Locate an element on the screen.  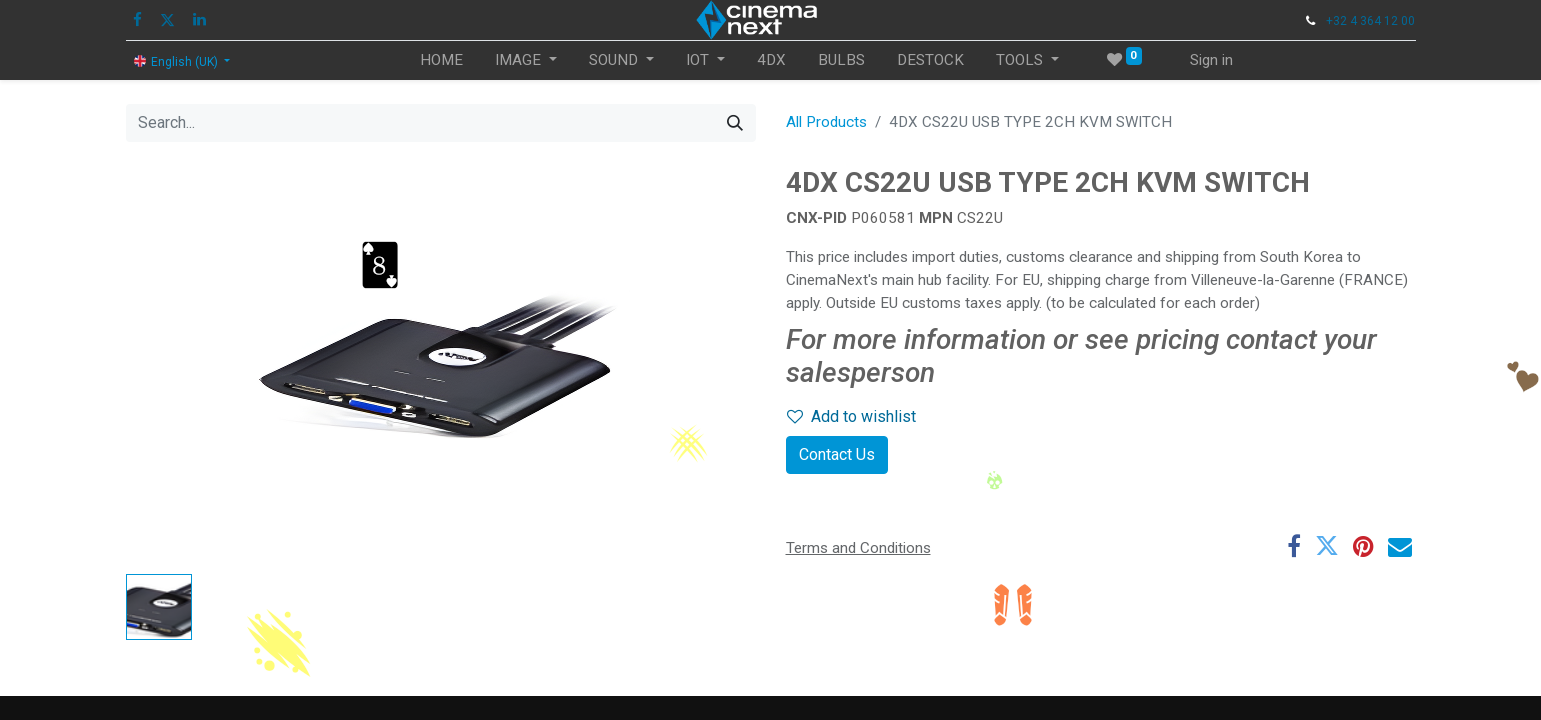
indicates speed or quick movement in a game is located at coordinates (280, 642).